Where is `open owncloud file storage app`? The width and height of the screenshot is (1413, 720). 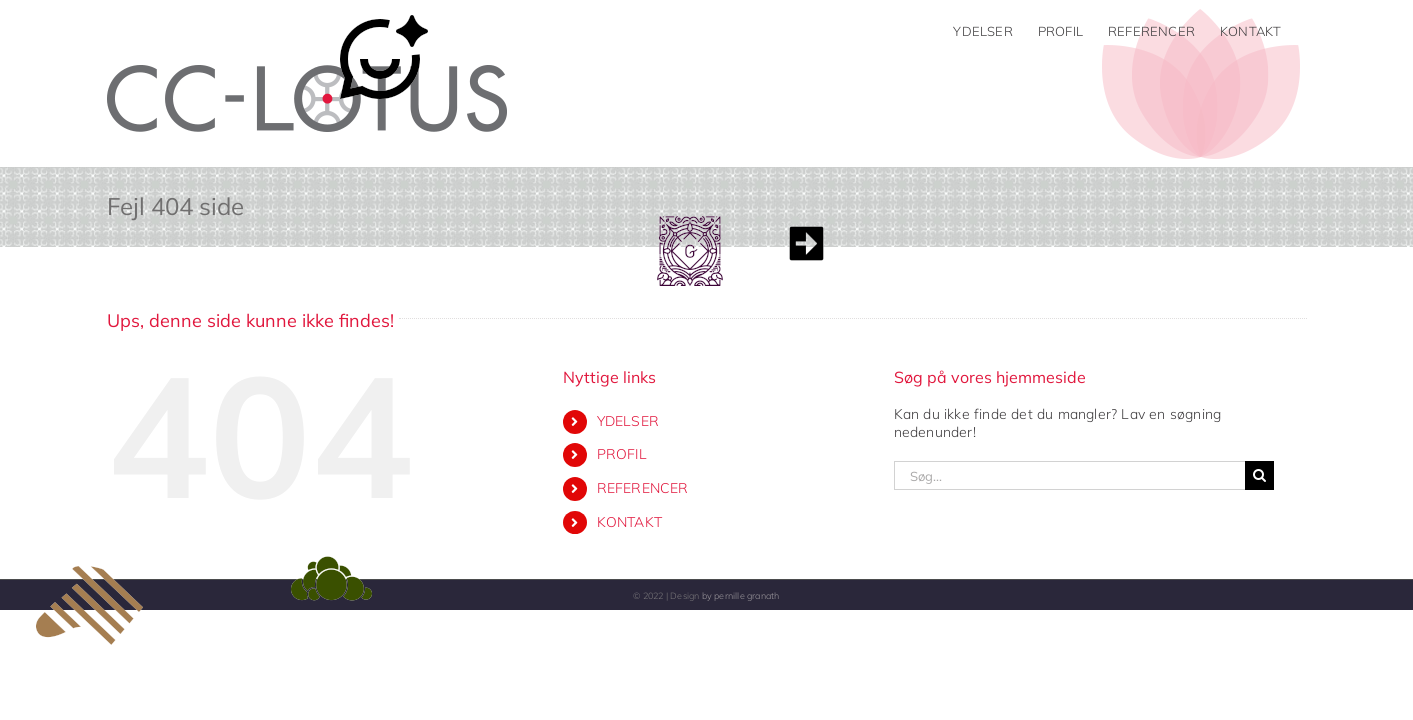
open owncloud file storage app is located at coordinates (331, 578).